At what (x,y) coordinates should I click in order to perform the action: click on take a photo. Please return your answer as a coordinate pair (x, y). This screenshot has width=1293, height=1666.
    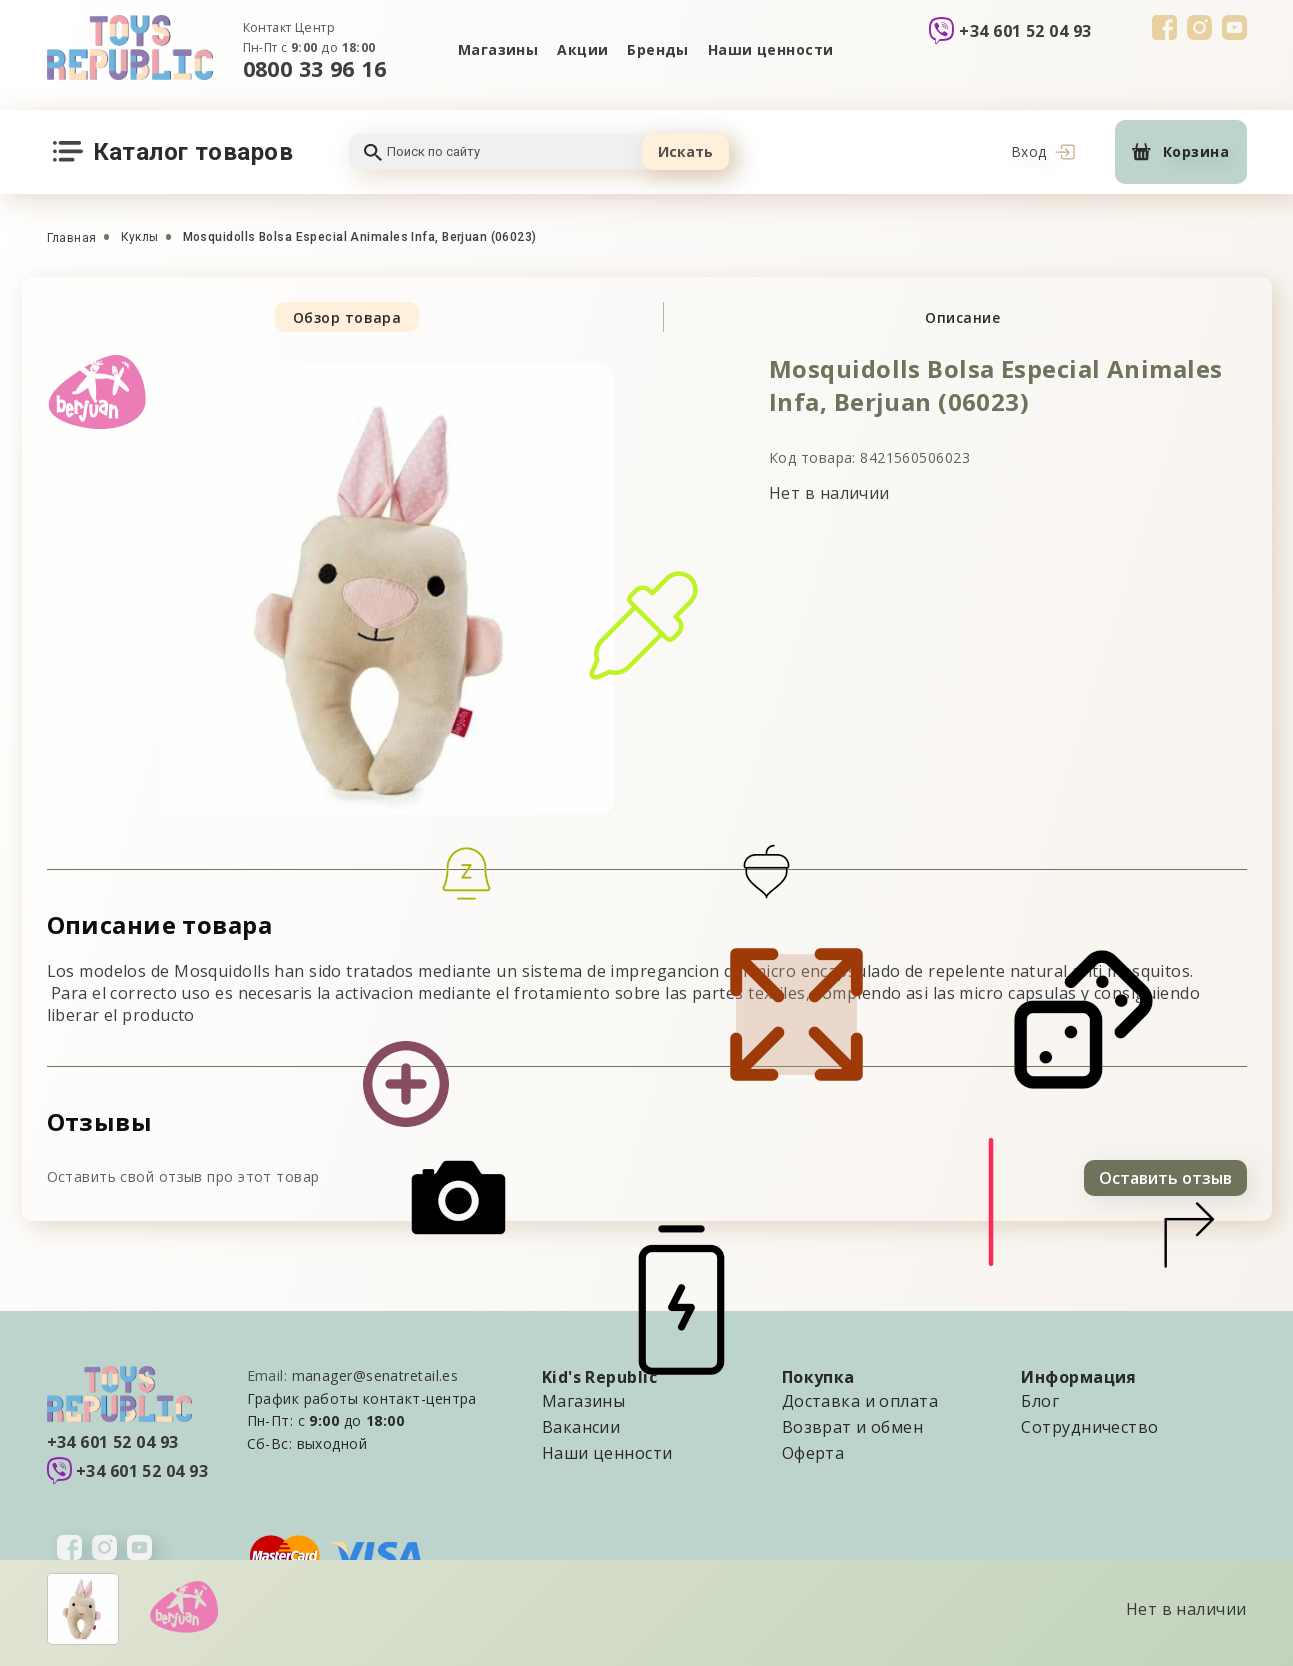
    Looking at the image, I should click on (458, 1197).